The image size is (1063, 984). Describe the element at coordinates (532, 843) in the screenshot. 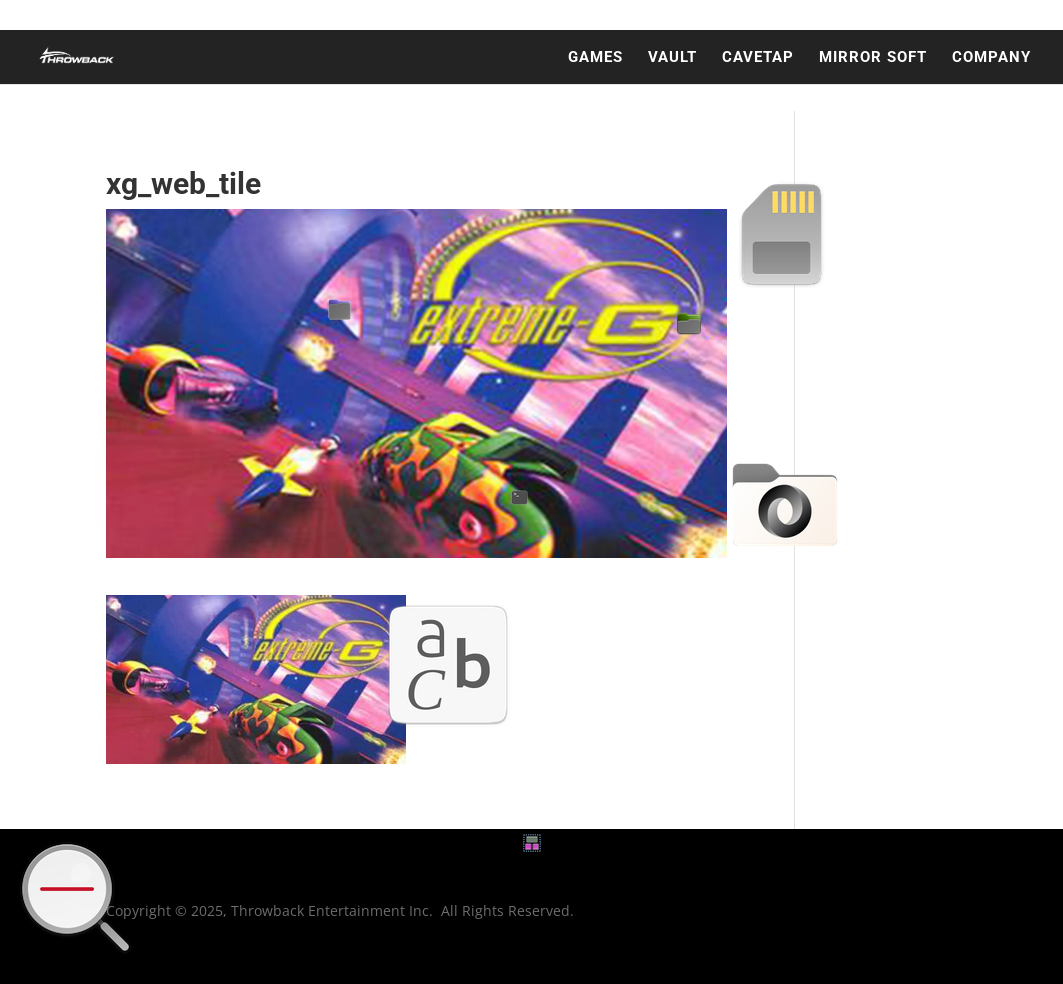

I see `select all items in the current view` at that location.